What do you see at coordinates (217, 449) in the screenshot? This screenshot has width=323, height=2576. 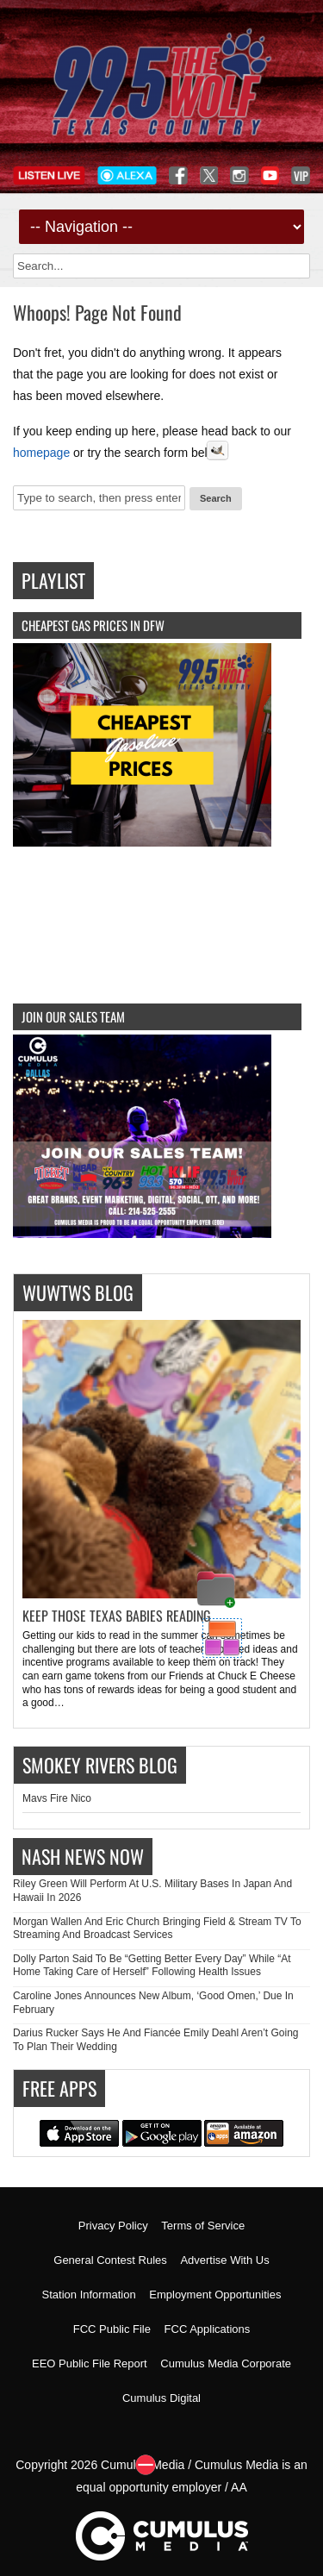 I see `compressed GIMP project file` at bounding box center [217, 449].